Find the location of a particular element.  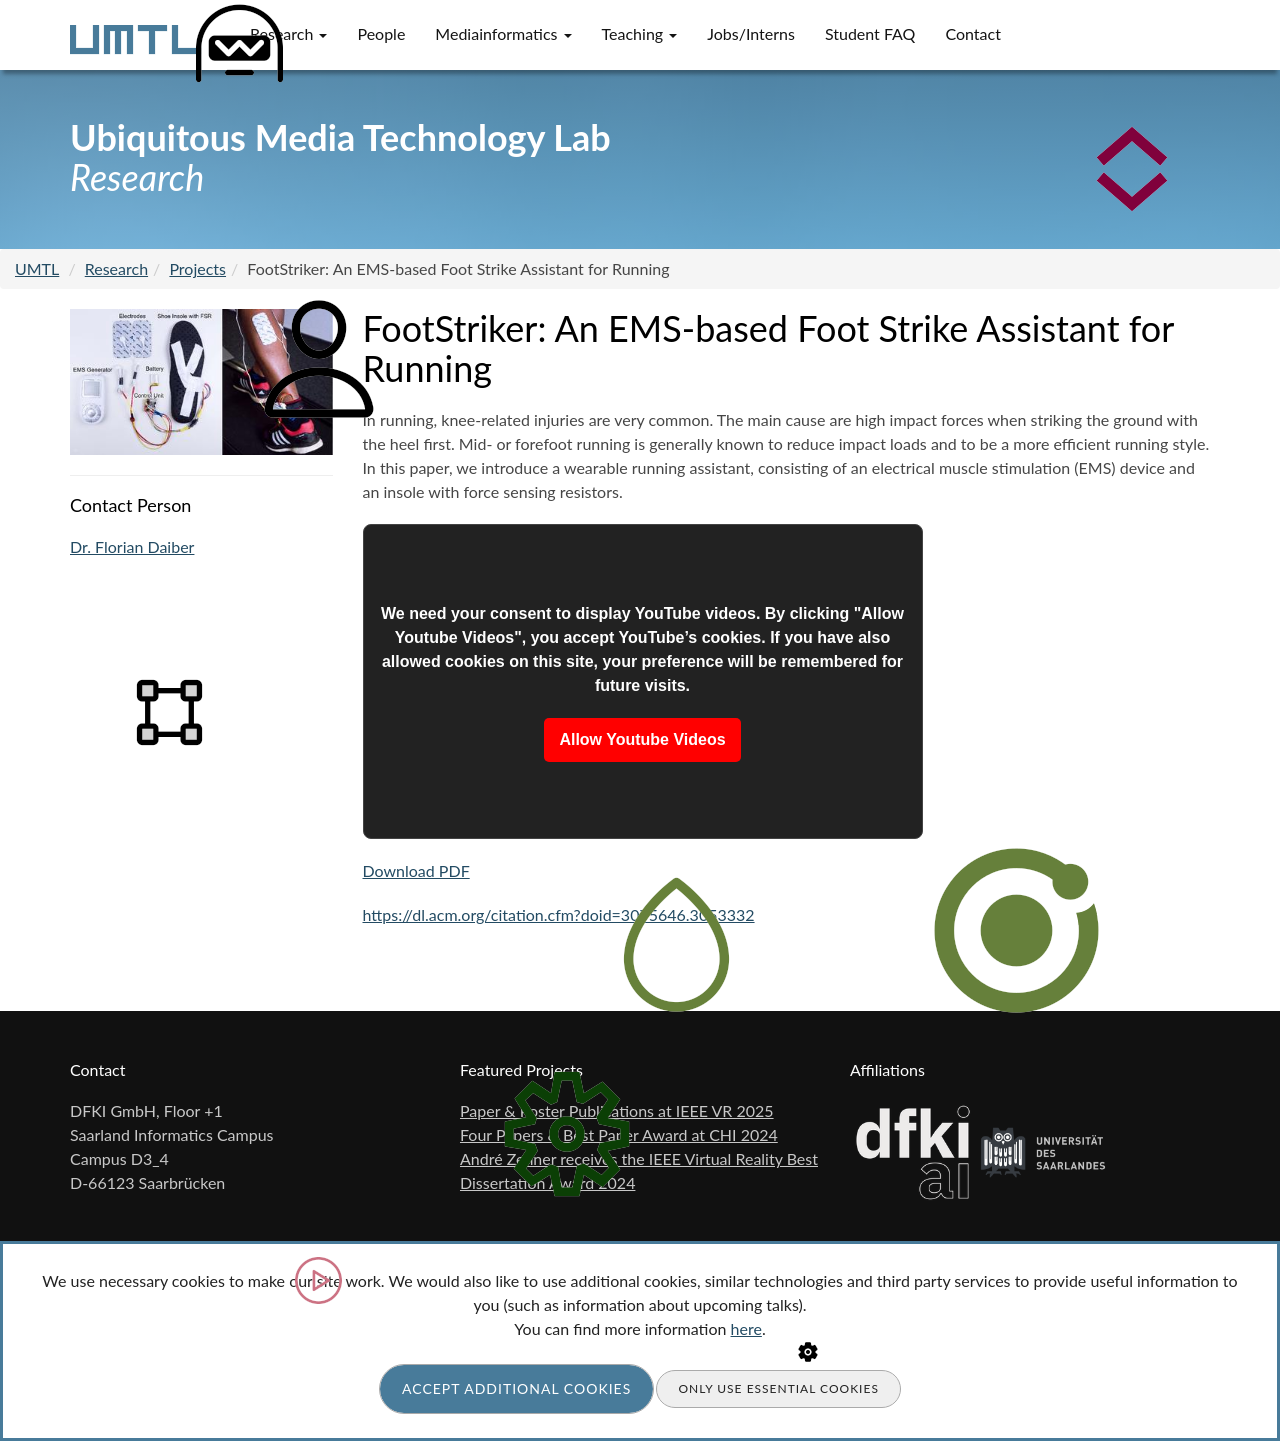

expand or collapse a section is located at coordinates (1132, 169).